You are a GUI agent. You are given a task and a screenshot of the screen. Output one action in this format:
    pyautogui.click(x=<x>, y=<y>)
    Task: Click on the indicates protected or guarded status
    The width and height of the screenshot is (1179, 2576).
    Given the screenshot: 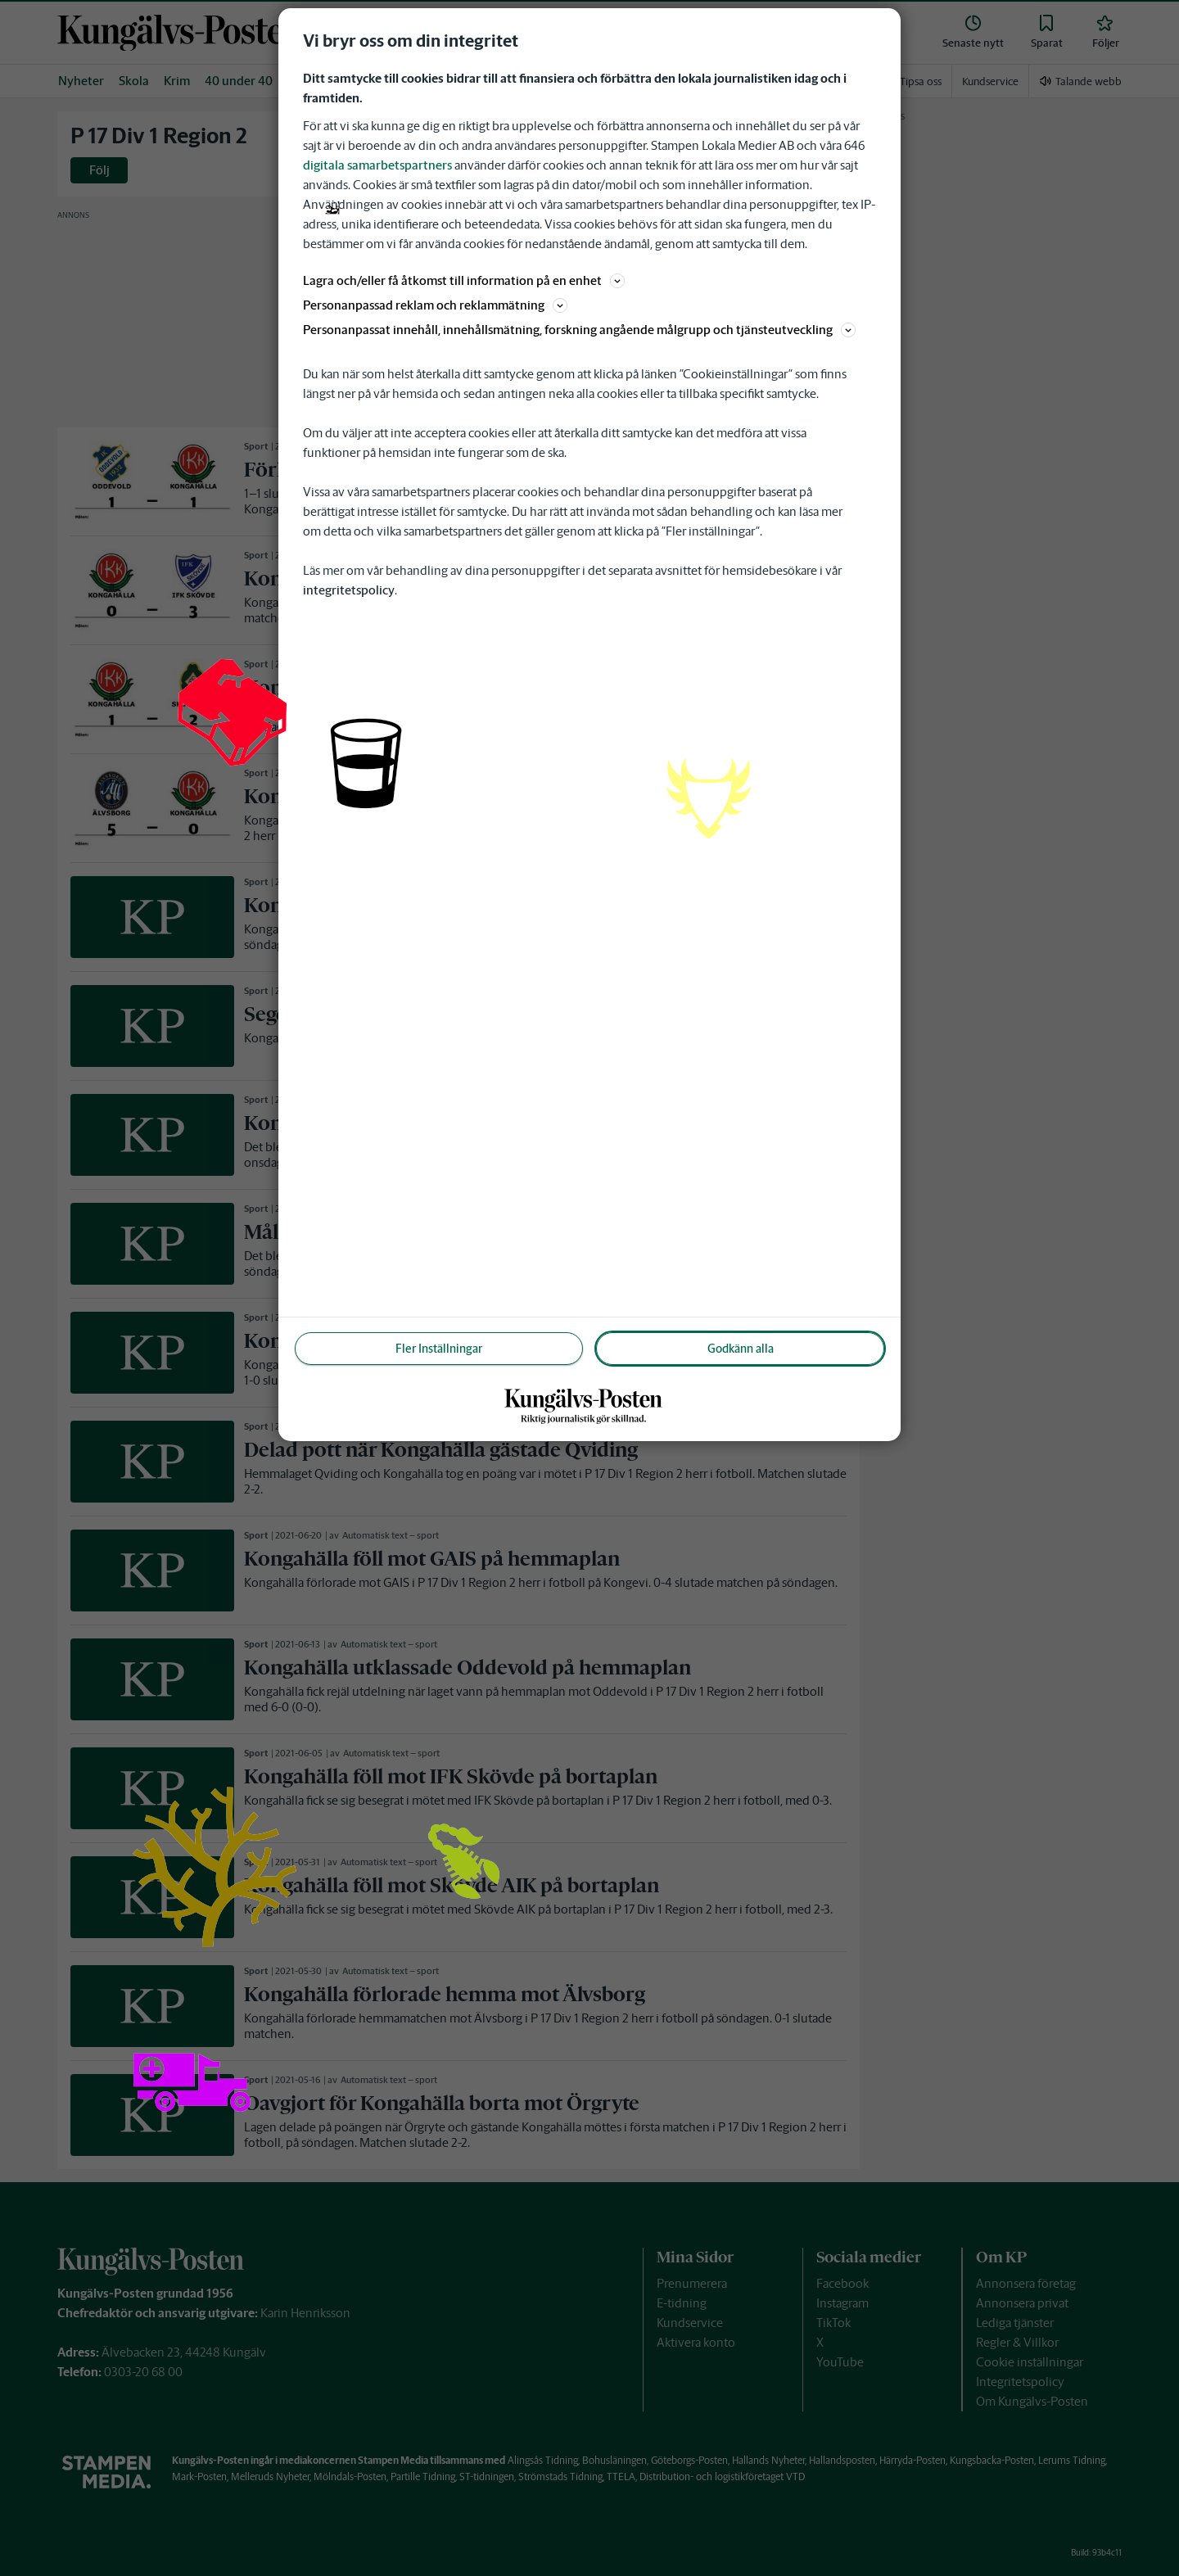 What is the action you would take?
    pyautogui.click(x=708, y=797)
    